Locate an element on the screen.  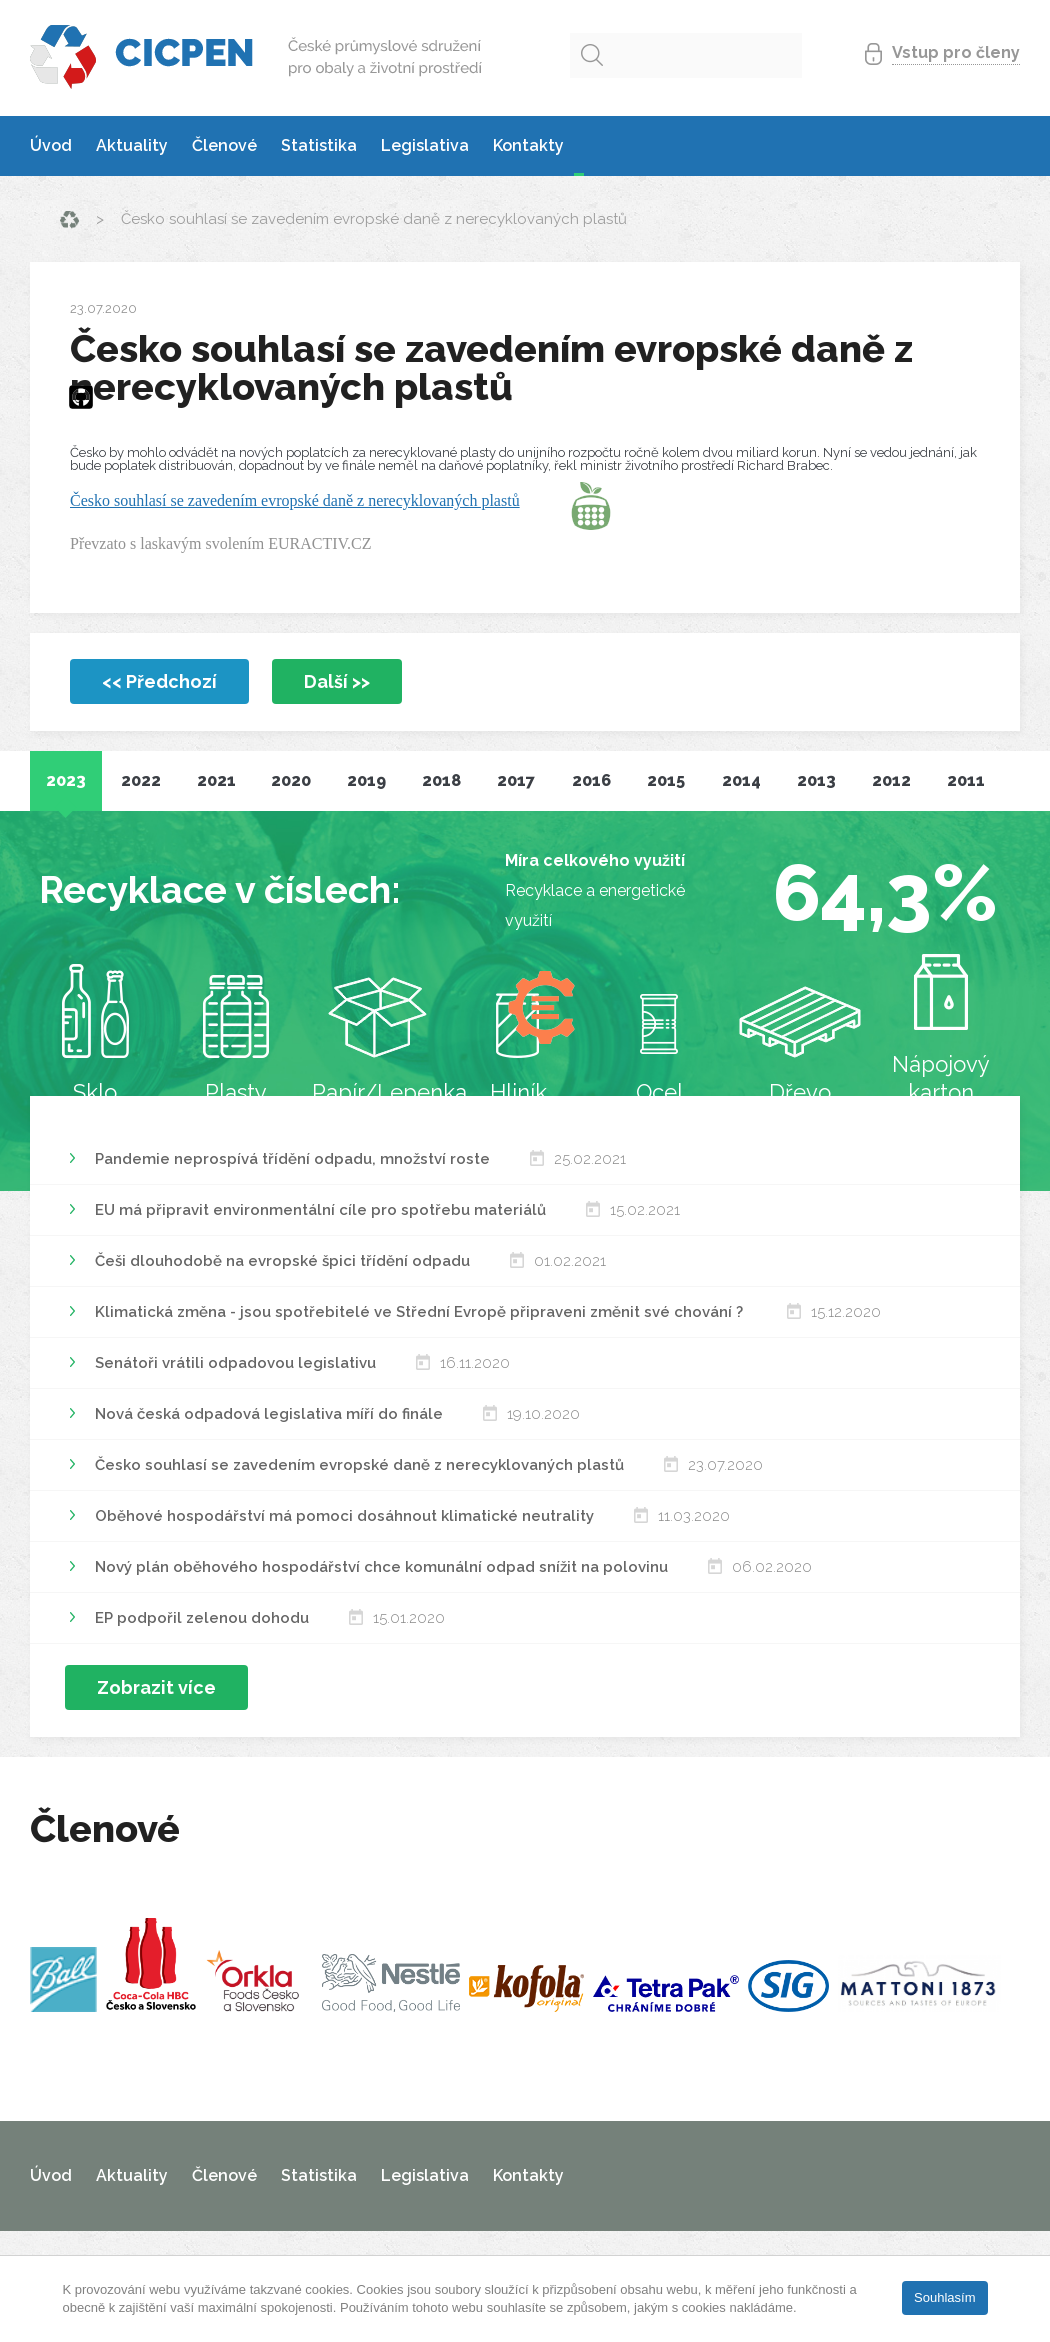
view project on github is located at coordinates (81, 397).